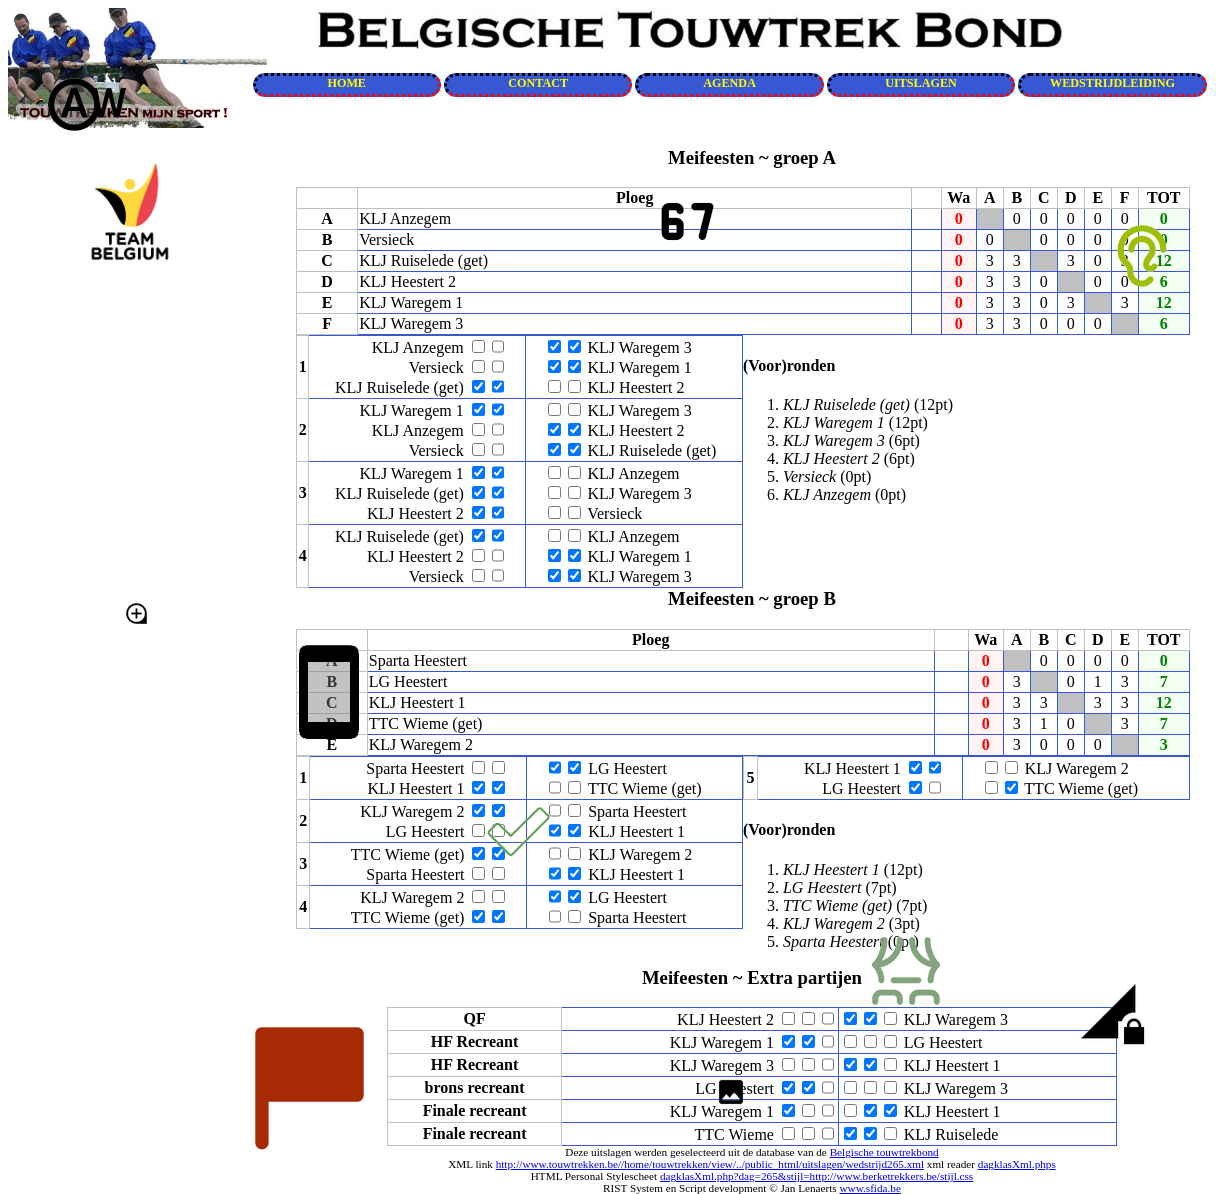  What do you see at coordinates (517, 830) in the screenshot?
I see `confirm or submit an action` at bounding box center [517, 830].